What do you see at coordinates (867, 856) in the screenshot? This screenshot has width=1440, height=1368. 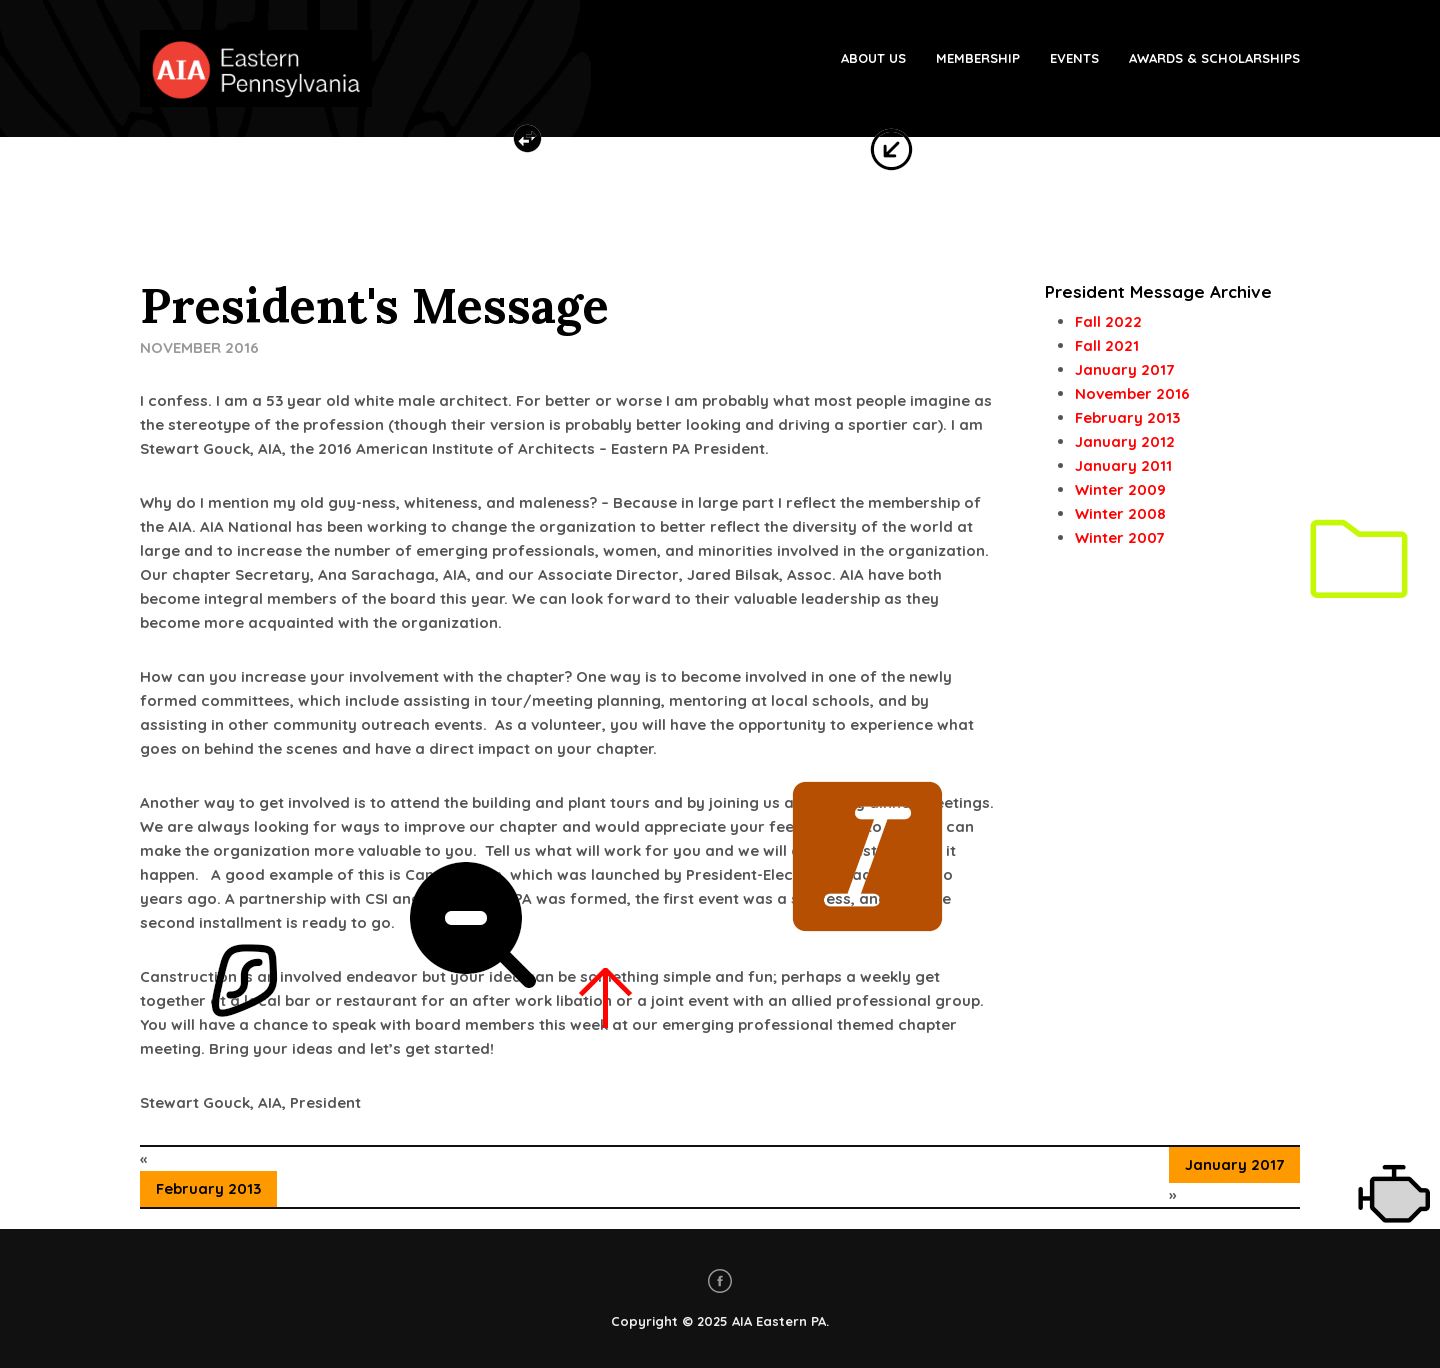 I see `apply italic formatting to selected text` at bounding box center [867, 856].